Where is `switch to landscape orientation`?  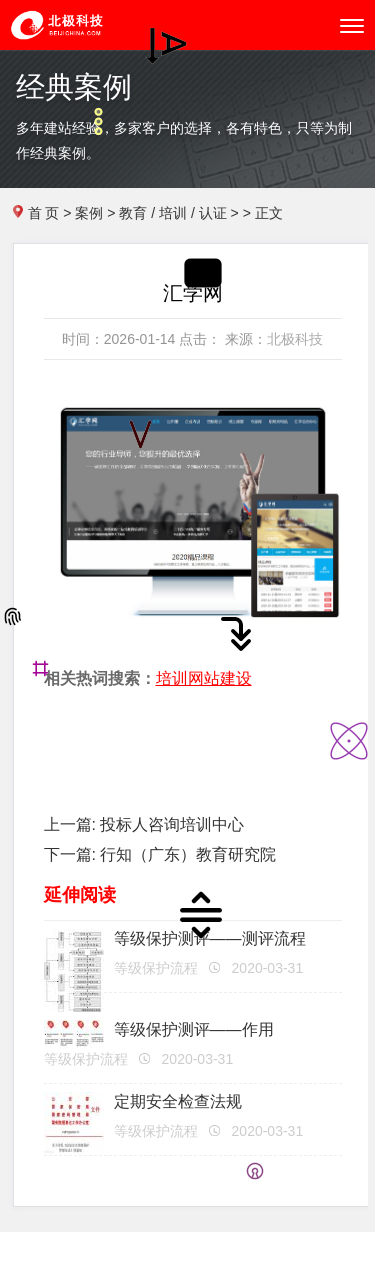 switch to landscape orientation is located at coordinates (203, 273).